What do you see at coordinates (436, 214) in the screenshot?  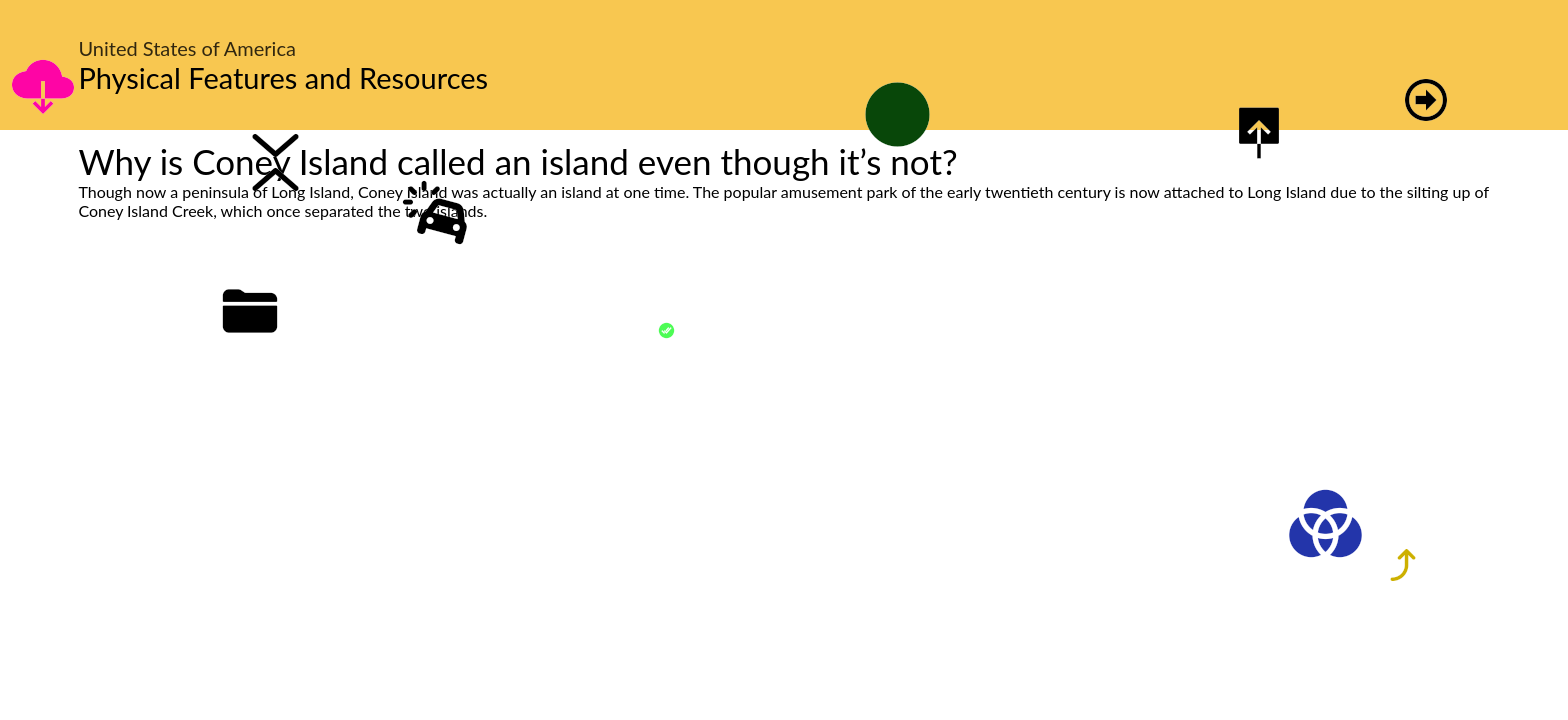 I see `report a vehicle accident` at bounding box center [436, 214].